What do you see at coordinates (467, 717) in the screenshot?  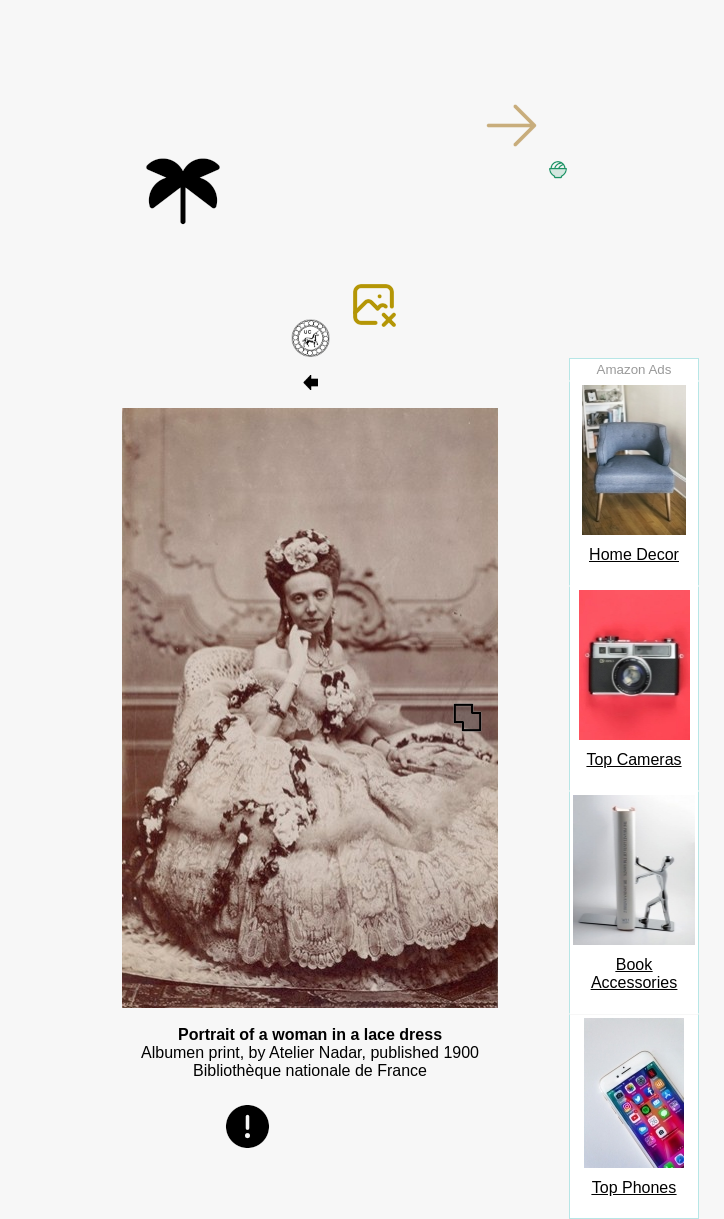 I see `merge or combine selected objects` at bounding box center [467, 717].